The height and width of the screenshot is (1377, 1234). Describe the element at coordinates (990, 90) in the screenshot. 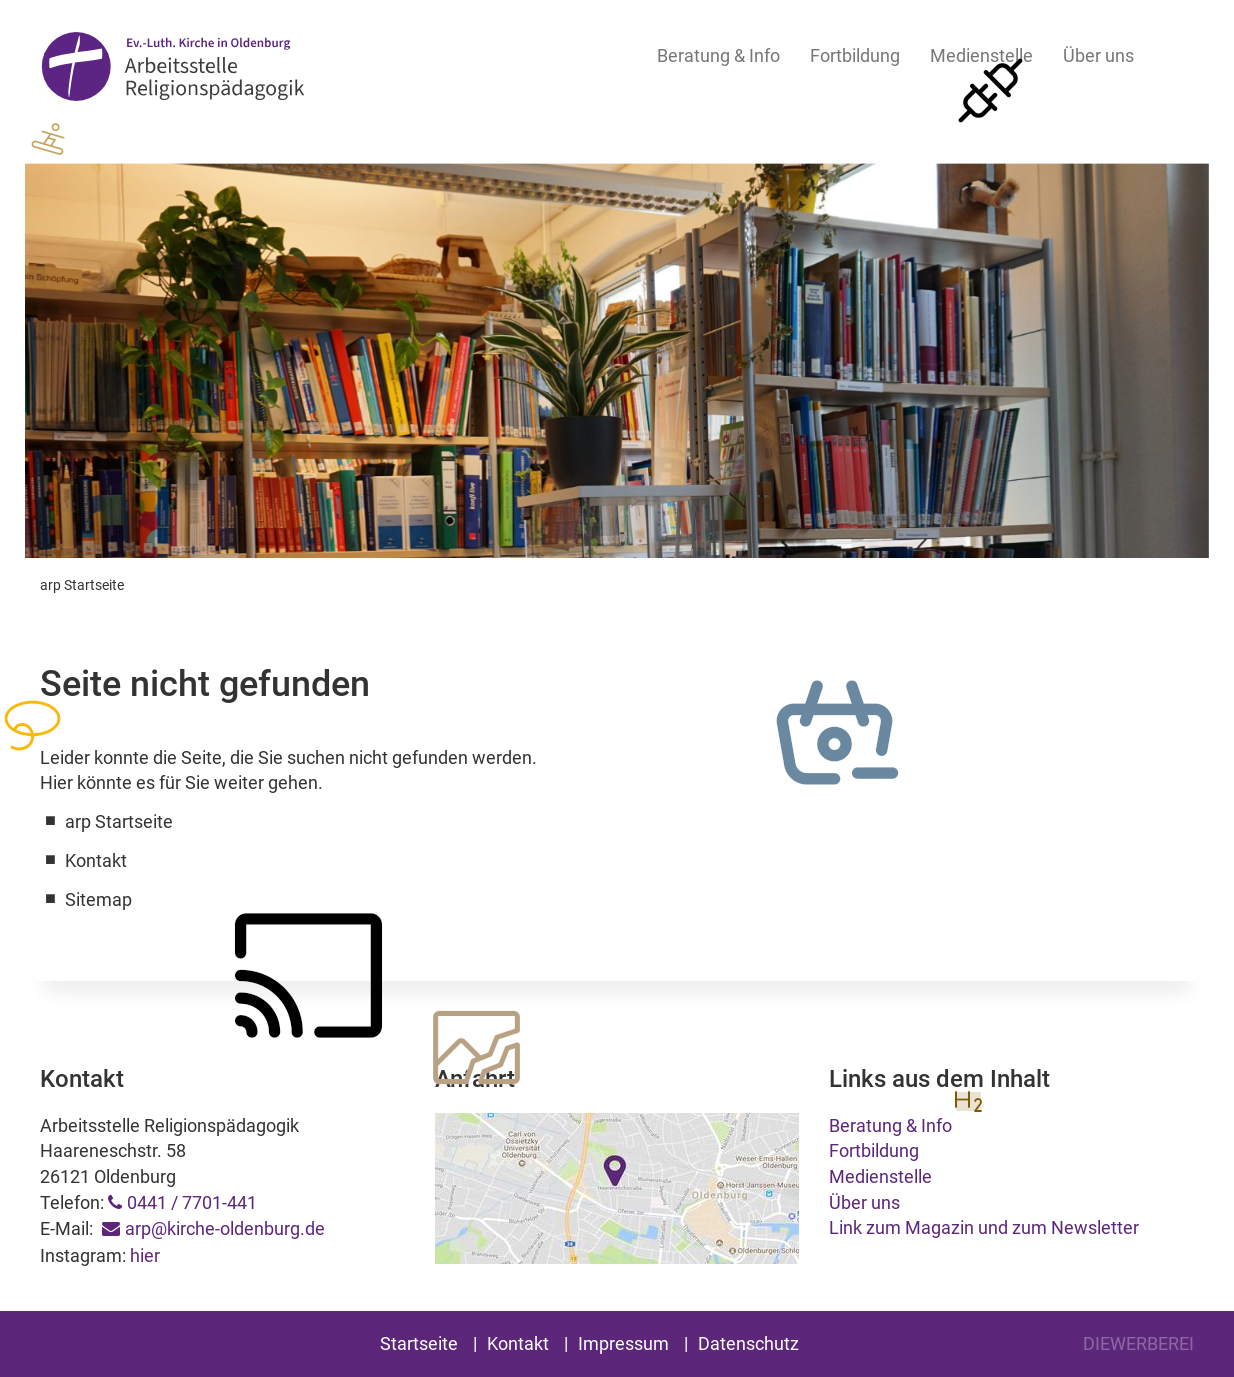

I see `connect or pair devices` at that location.